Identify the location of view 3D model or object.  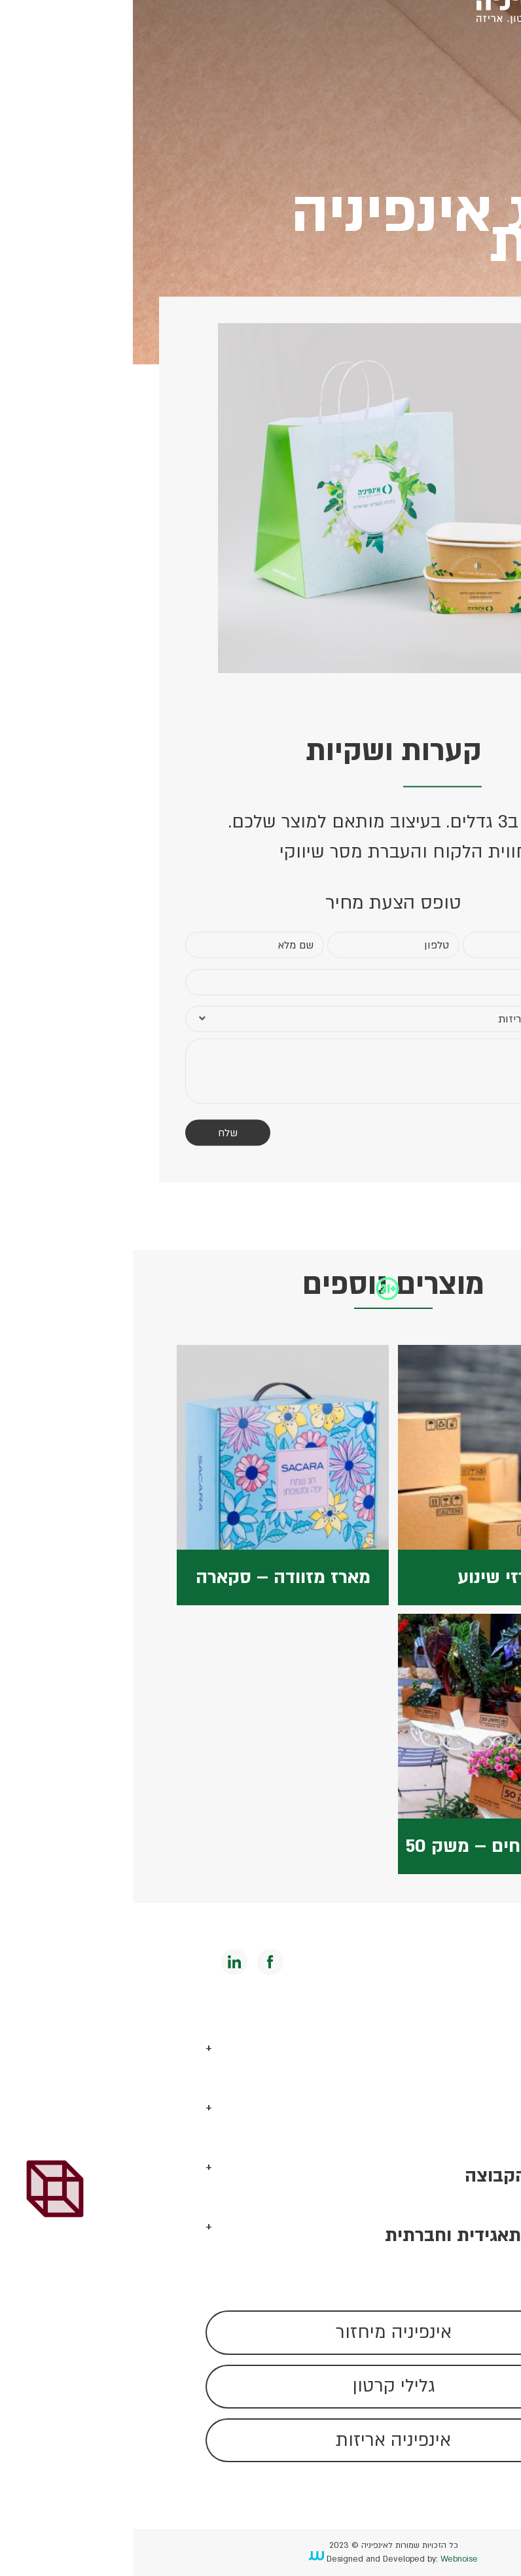
(55, 2189).